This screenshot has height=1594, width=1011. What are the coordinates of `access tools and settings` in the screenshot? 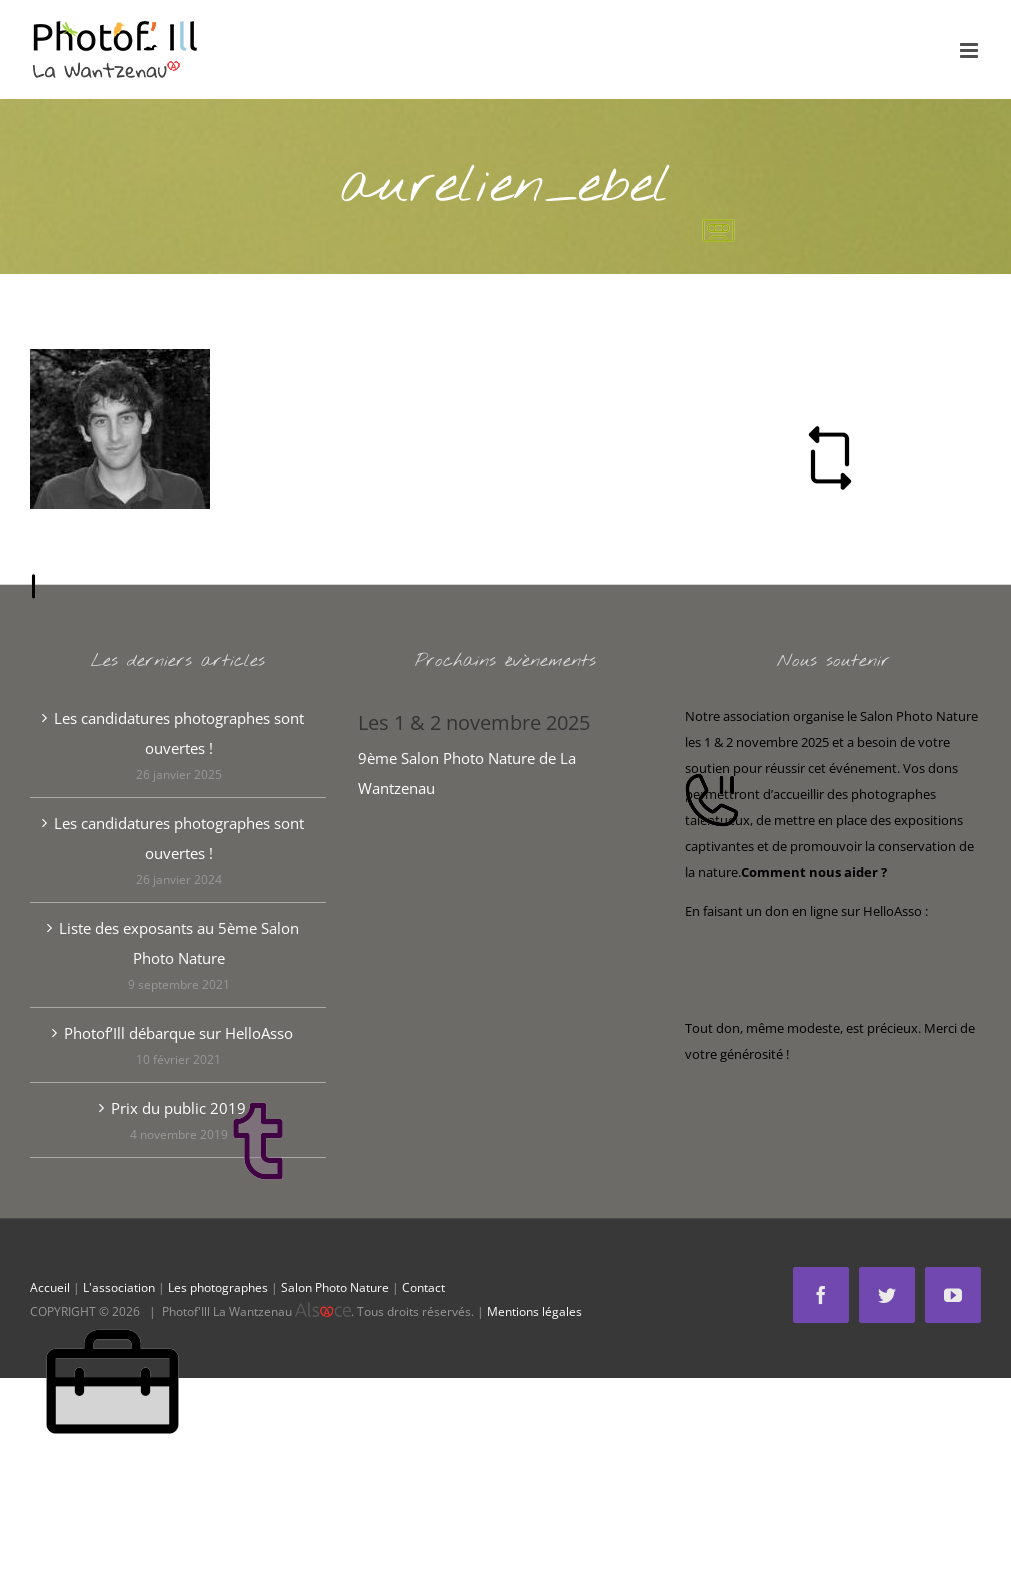 It's located at (112, 1386).